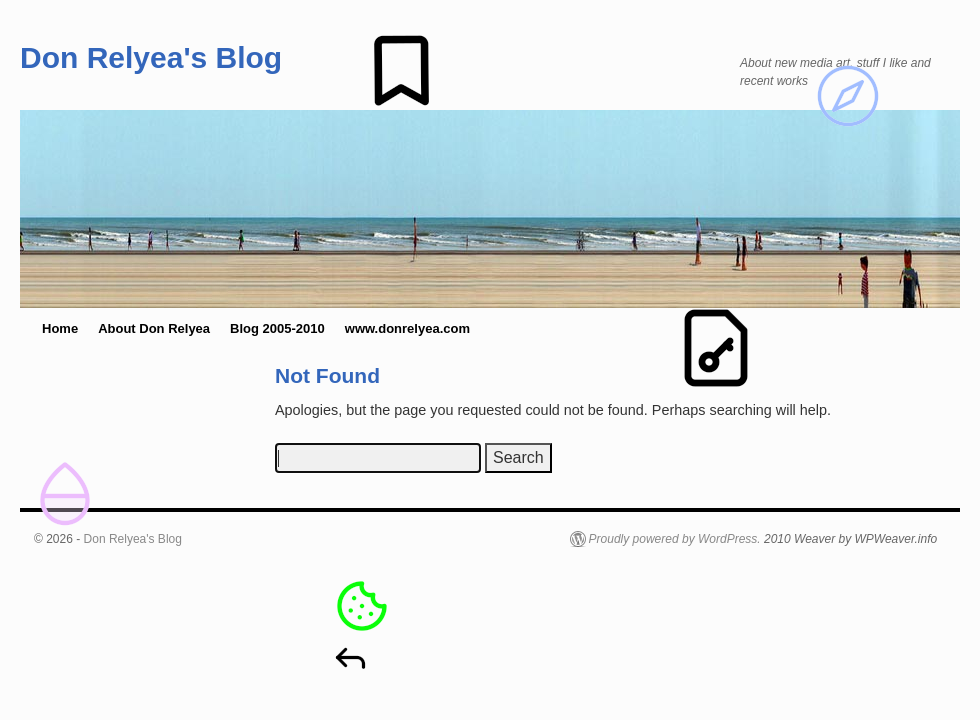 The width and height of the screenshot is (980, 720). What do you see at coordinates (716, 348) in the screenshot?
I see `access an encrypted or password-protected file` at bounding box center [716, 348].